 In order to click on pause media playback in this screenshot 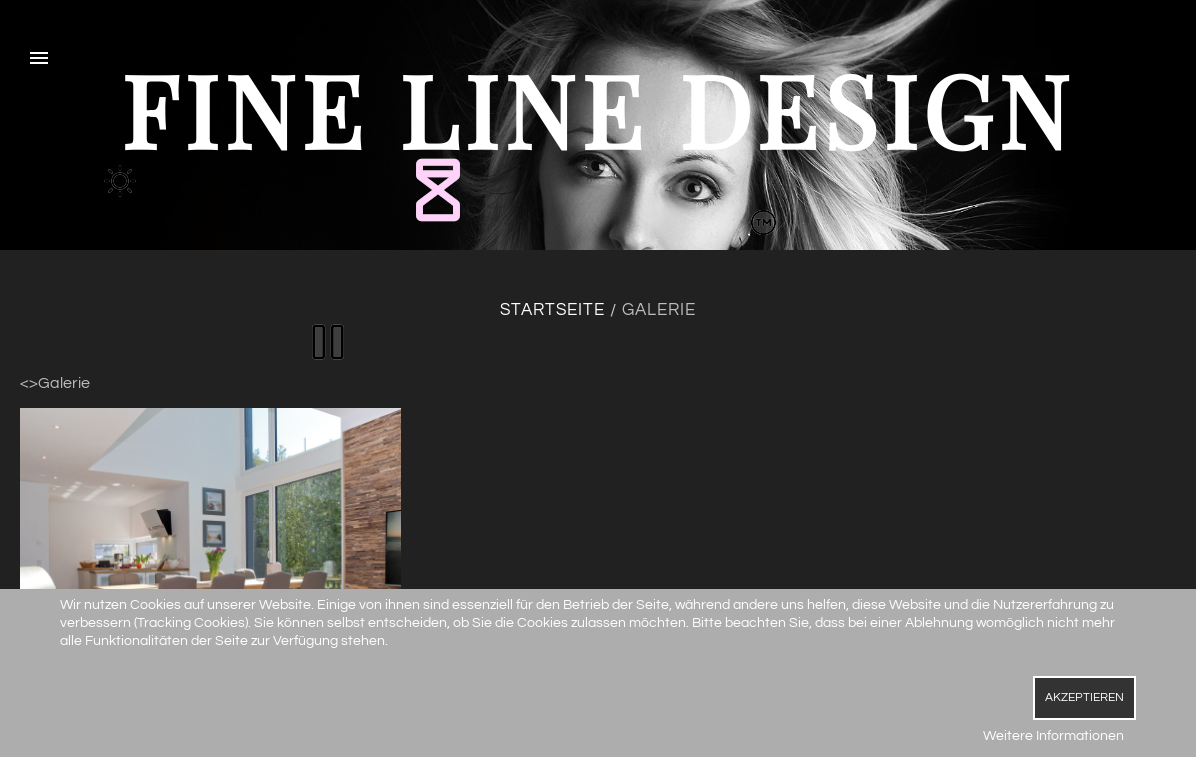, I will do `click(328, 342)`.